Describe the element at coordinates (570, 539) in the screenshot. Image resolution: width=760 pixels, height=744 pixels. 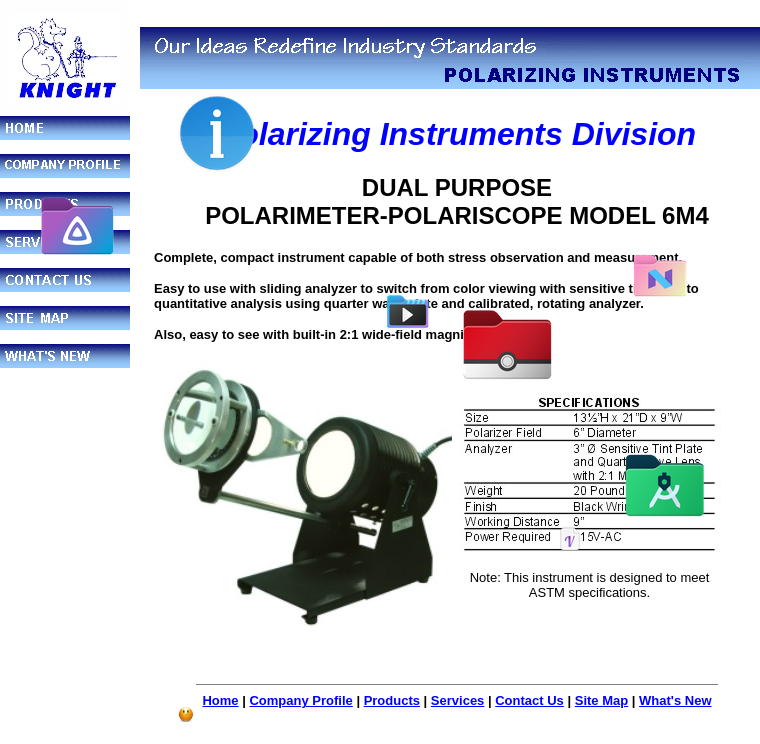
I see `vala source code file` at that location.